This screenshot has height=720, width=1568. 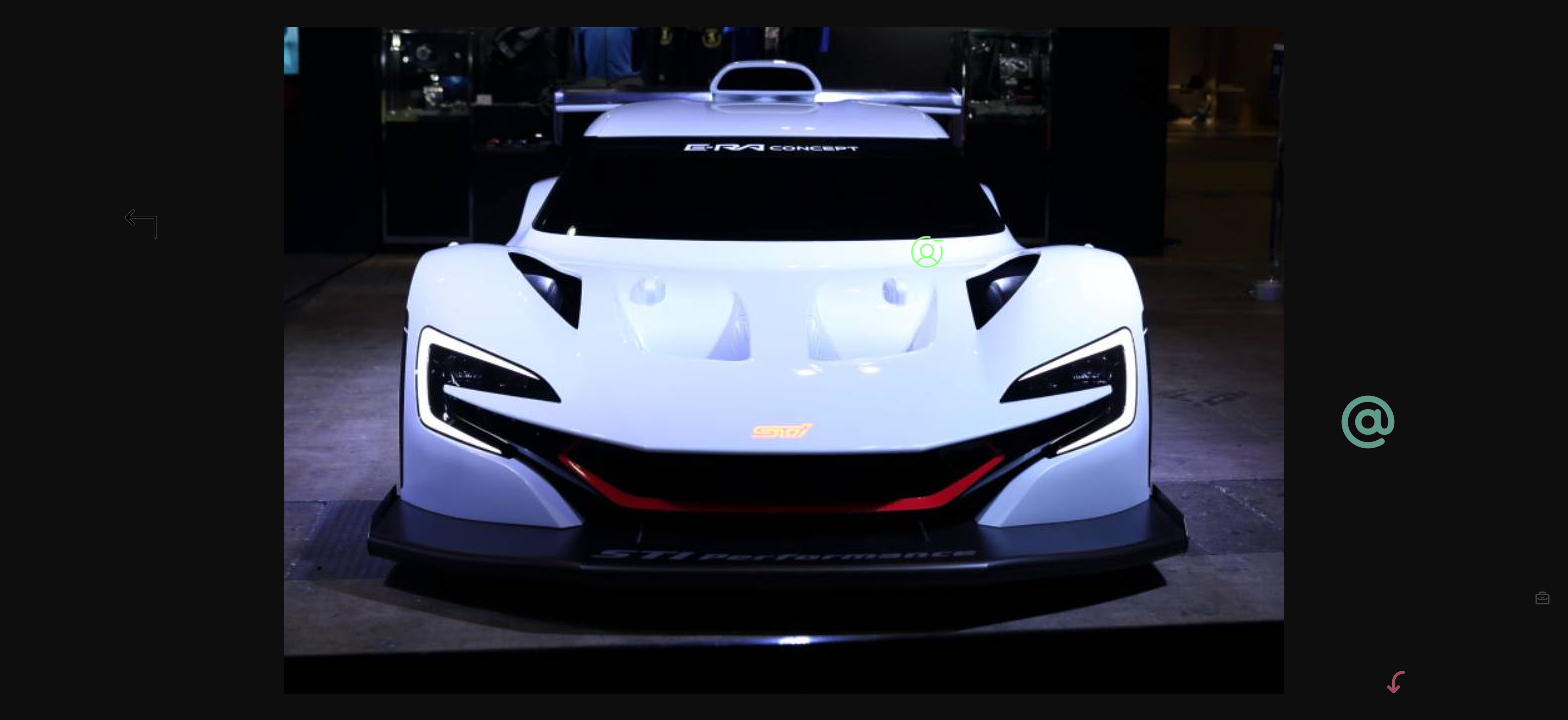 What do you see at coordinates (1368, 422) in the screenshot?
I see `enter an email address` at bounding box center [1368, 422].